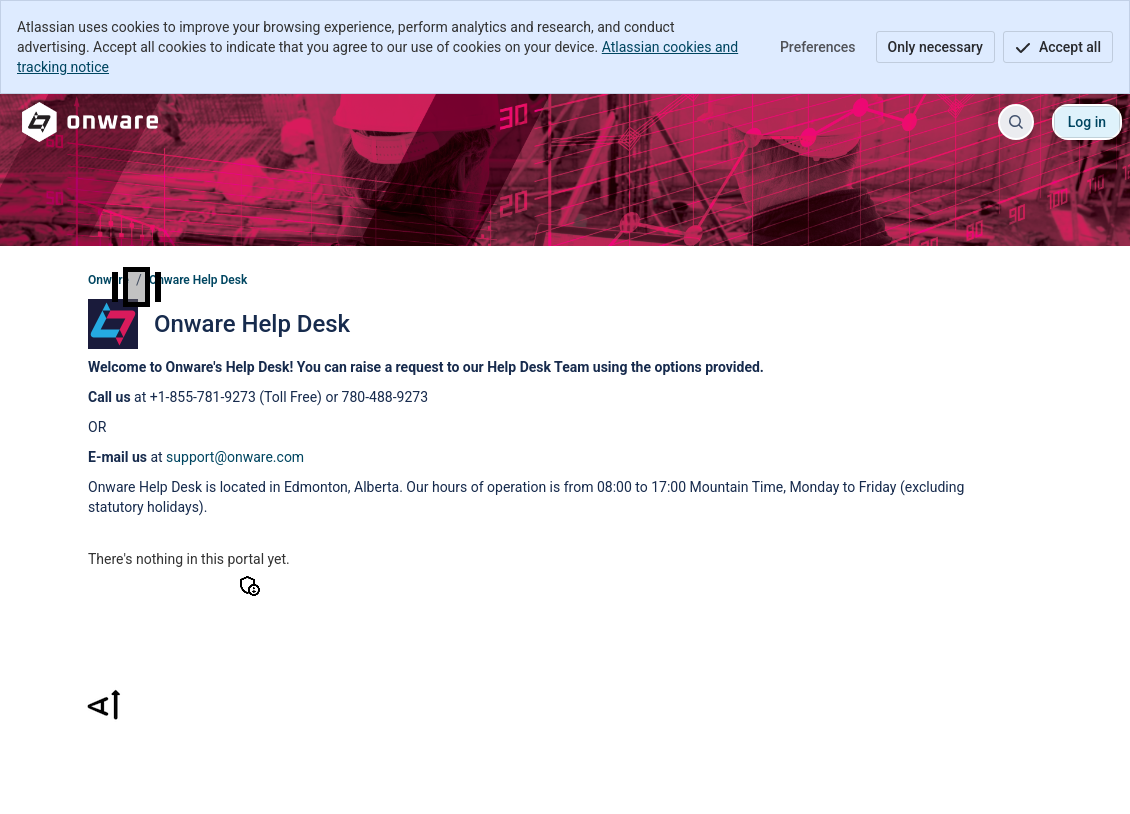 The image size is (1130, 814). Describe the element at coordinates (136, 288) in the screenshot. I see `view stories or sequential content` at that location.